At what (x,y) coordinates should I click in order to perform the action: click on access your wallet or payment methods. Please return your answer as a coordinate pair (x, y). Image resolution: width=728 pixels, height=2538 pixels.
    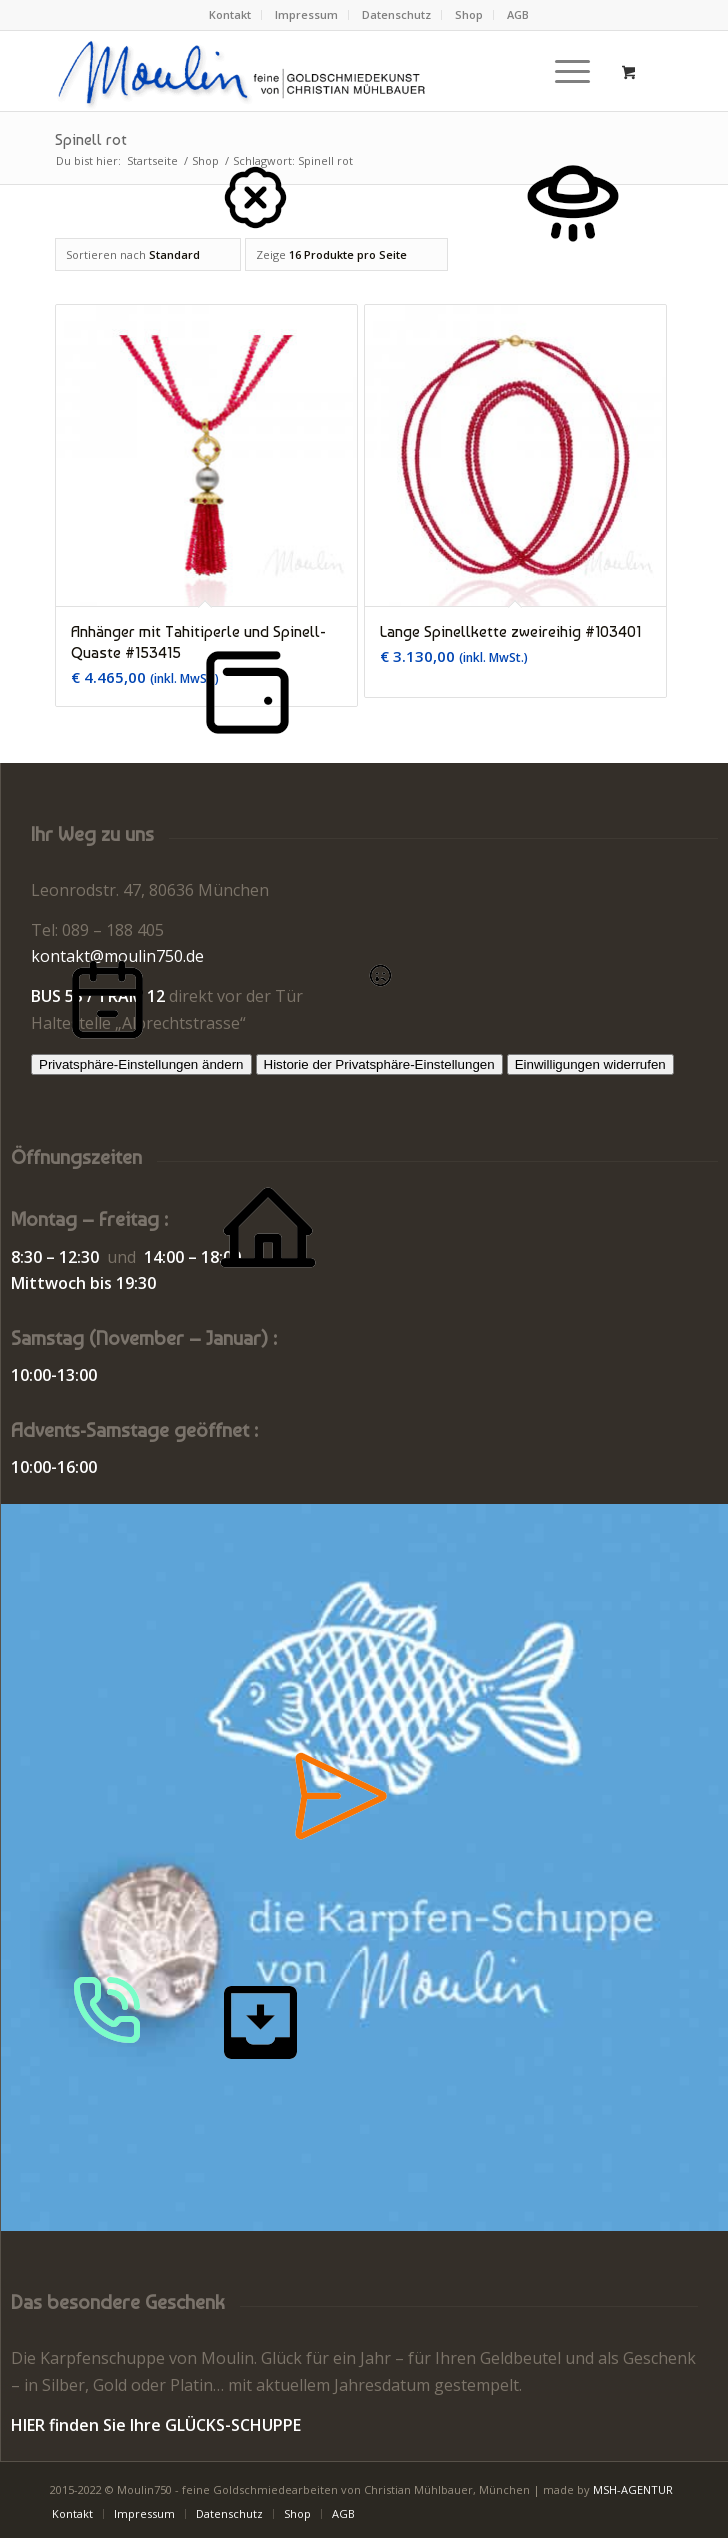
    Looking at the image, I should click on (247, 692).